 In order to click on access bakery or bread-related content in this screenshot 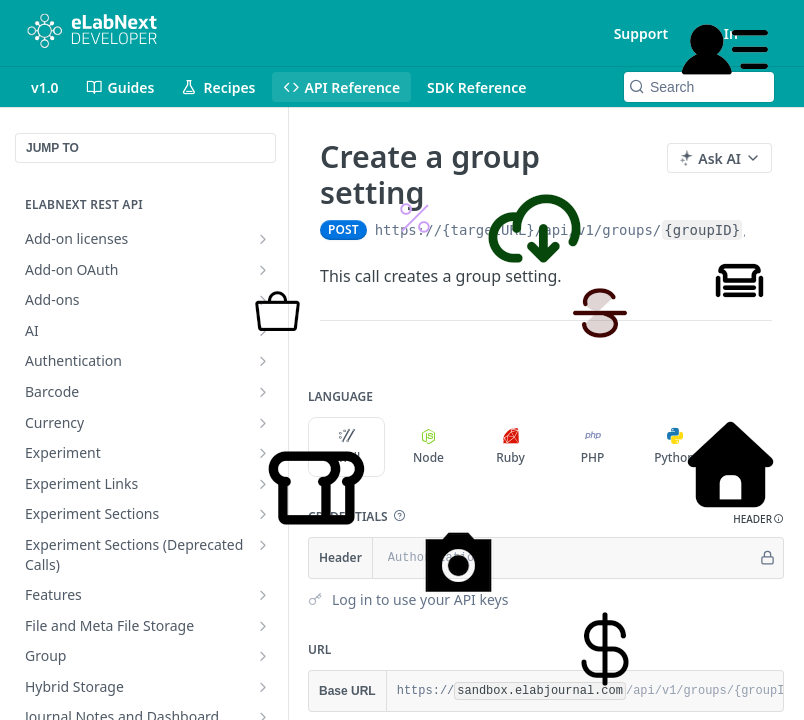, I will do `click(318, 488)`.